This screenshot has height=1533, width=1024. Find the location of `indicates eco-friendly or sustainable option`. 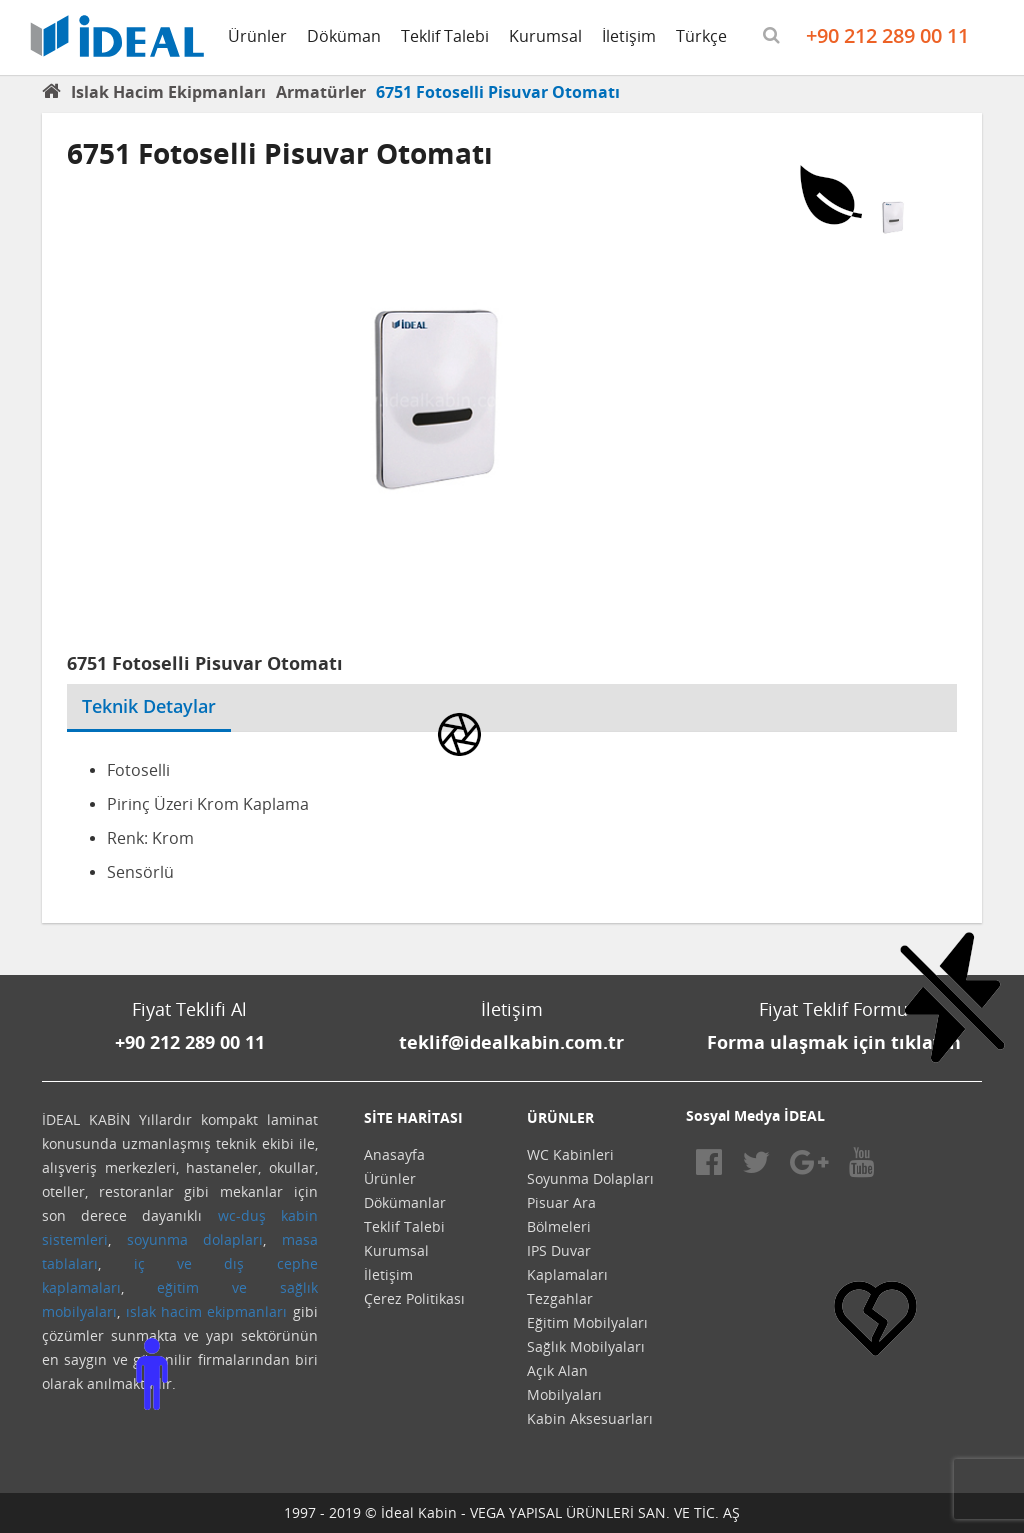

indicates eco-friendly or sustainable option is located at coordinates (831, 196).